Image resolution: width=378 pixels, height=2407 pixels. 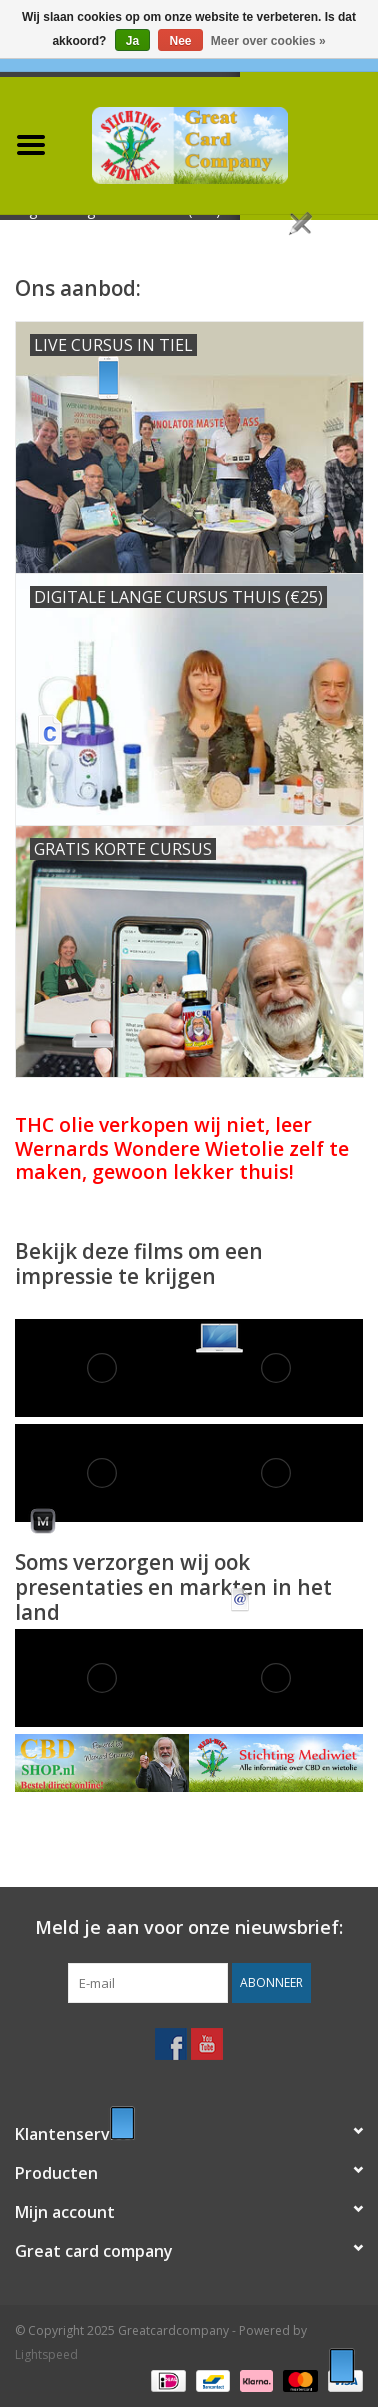 What do you see at coordinates (50, 730) in the screenshot?
I see `a C programming language source file` at bounding box center [50, 730].